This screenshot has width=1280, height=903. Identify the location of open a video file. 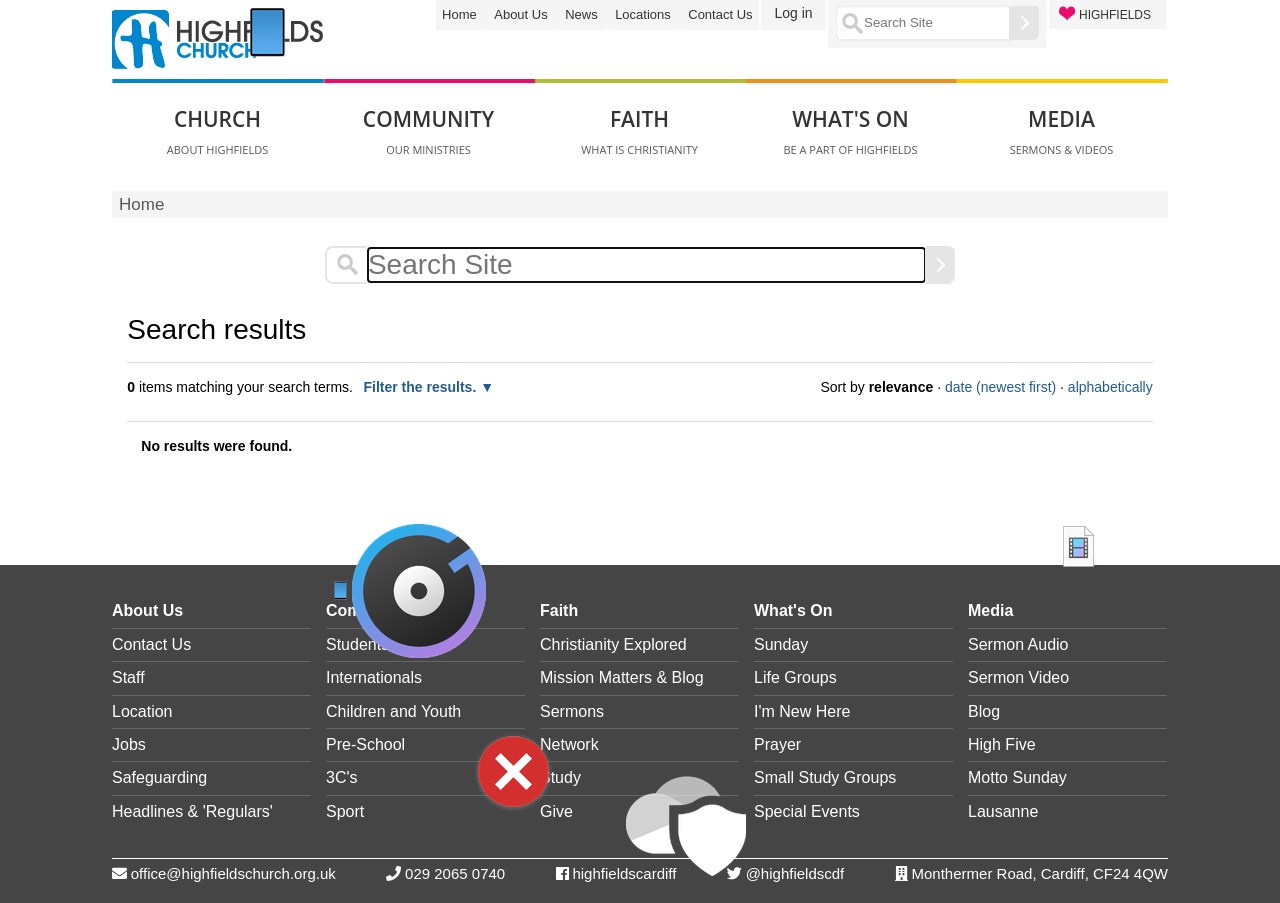
(1078, 546).